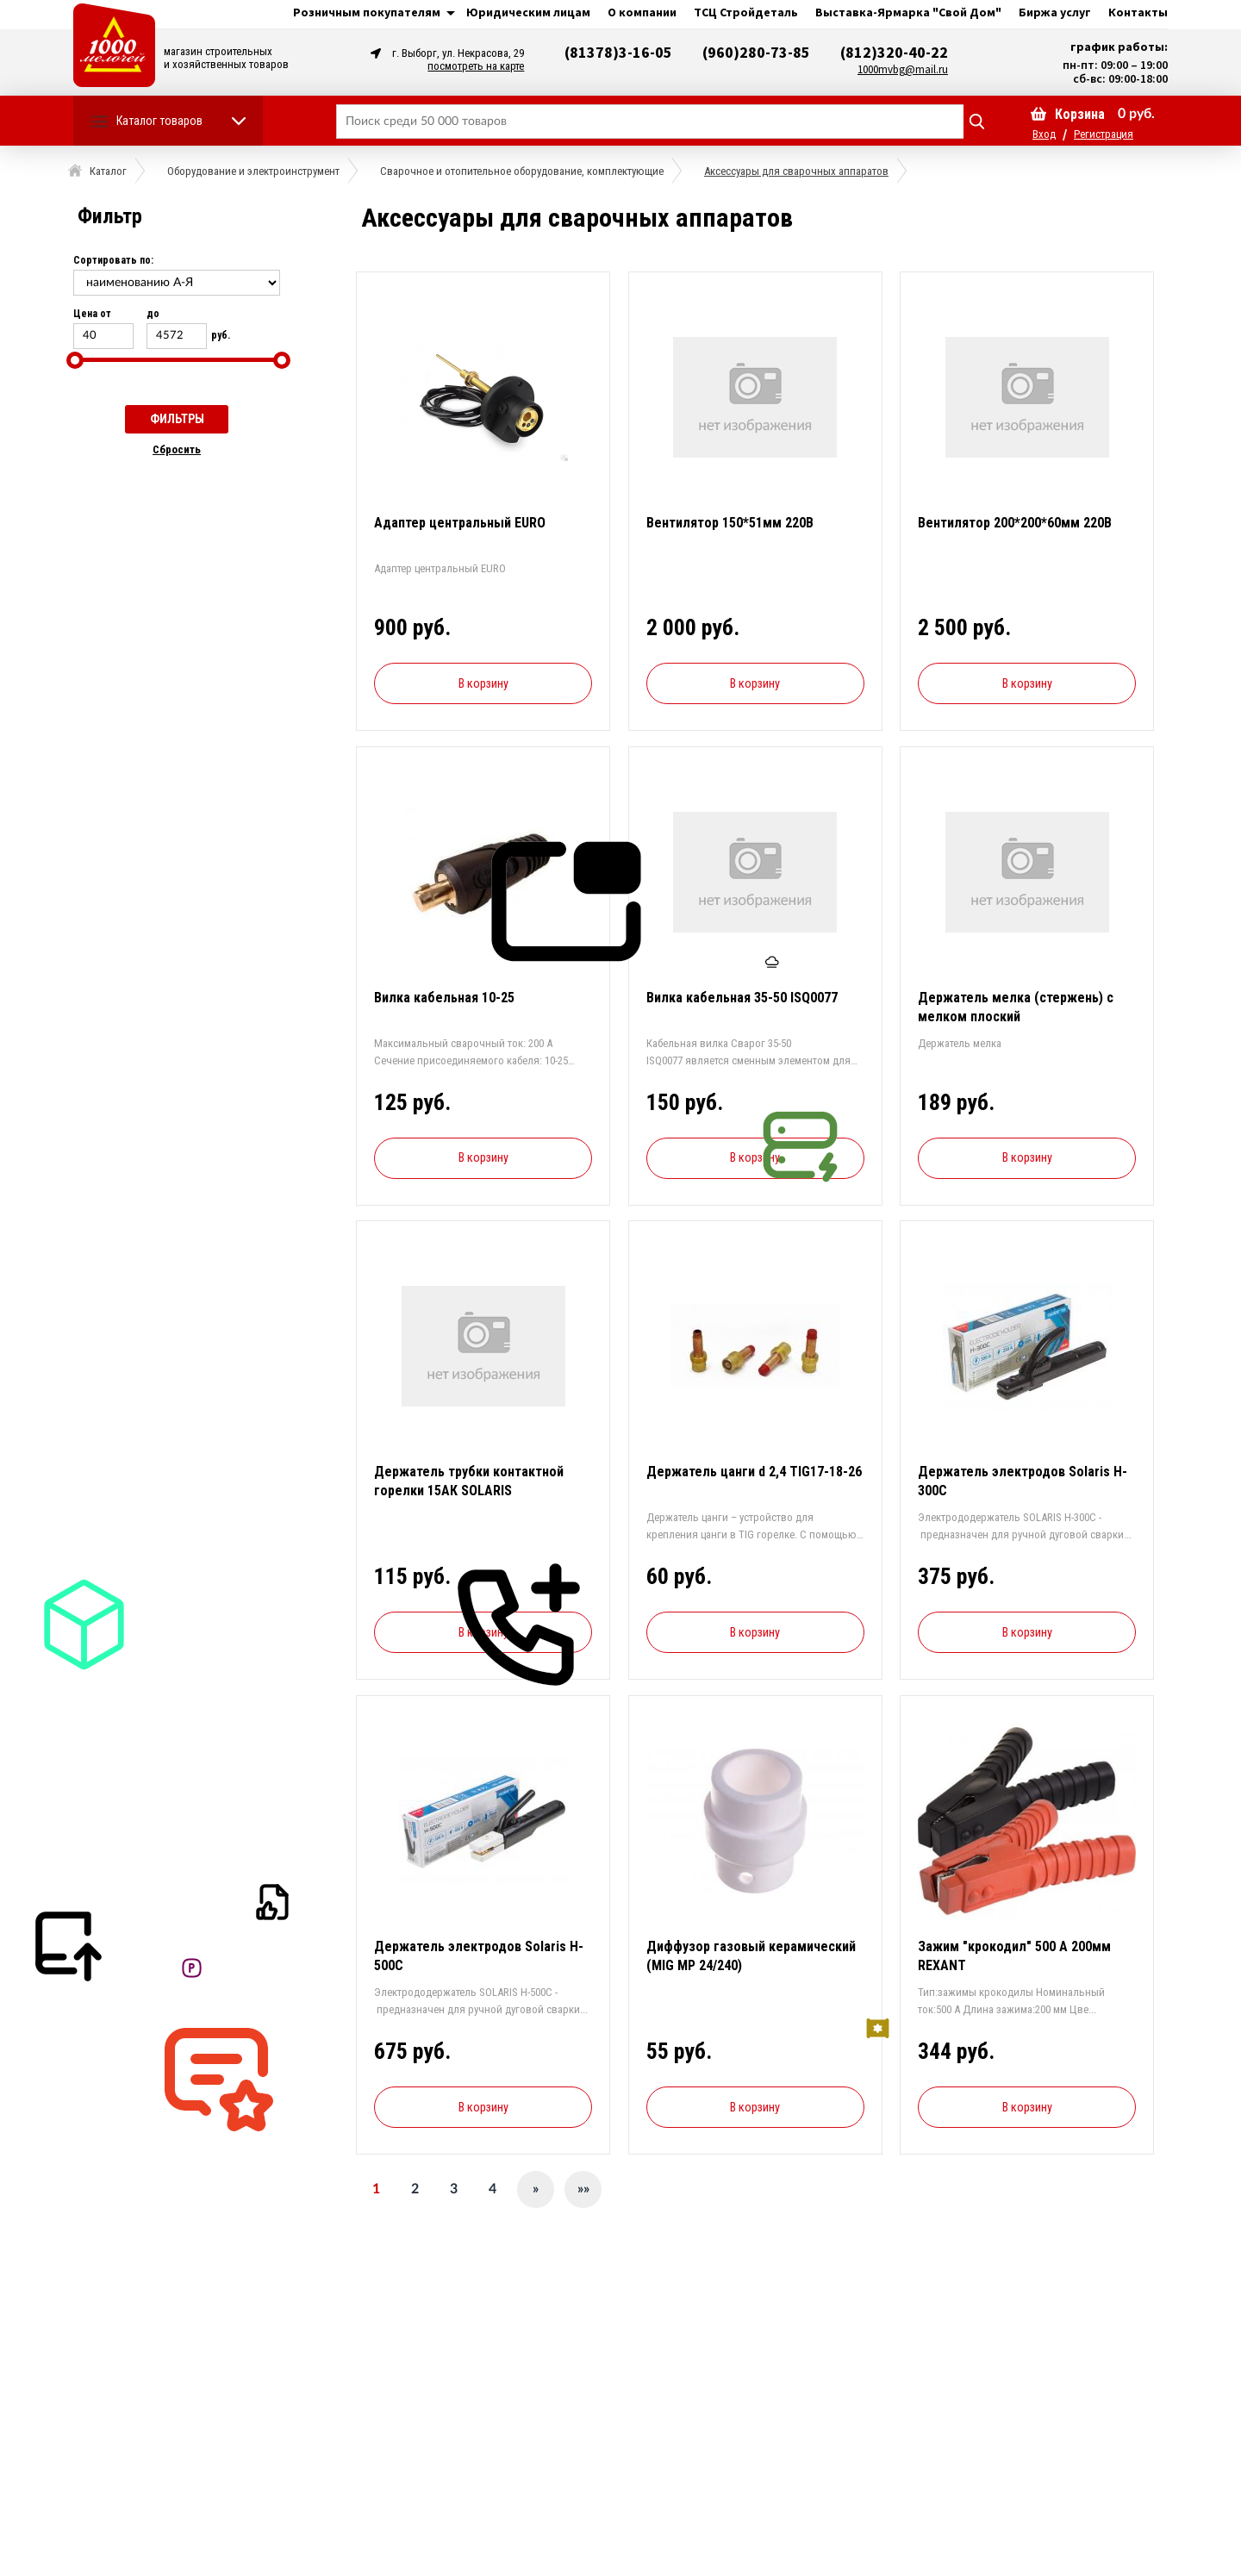 The image size is (1241, 2576). What do you see at coordinates (877, 2028) in the screenshot?
I see `access jewish religious texts or torah content` at bounding box center [877, 2028].